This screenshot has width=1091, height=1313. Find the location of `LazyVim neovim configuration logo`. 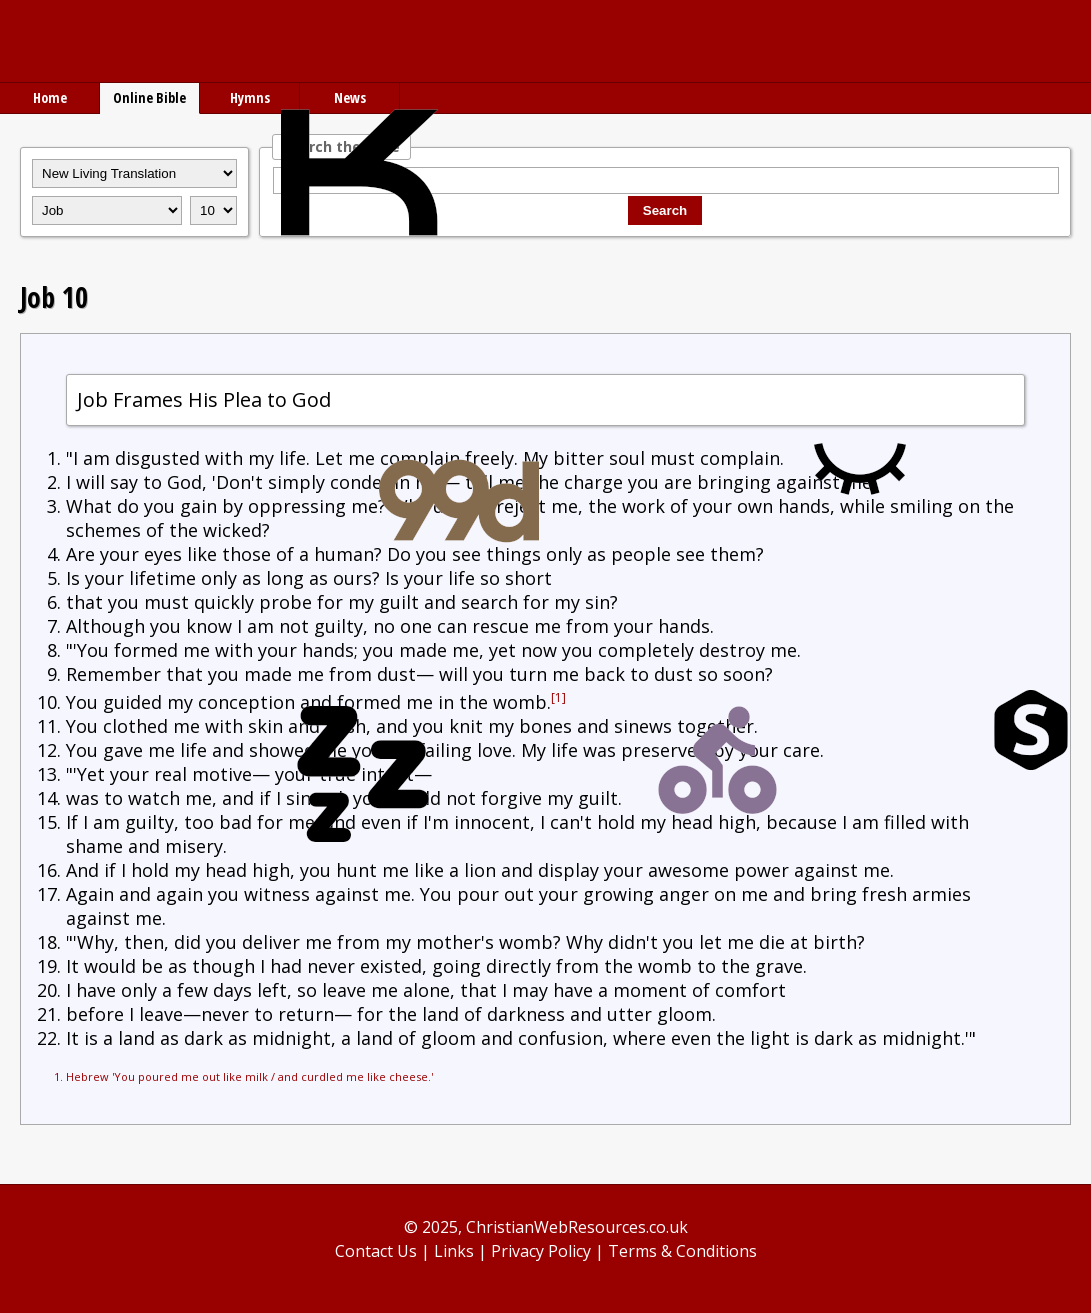

LazyVim neovim configuration logo is located at coordinates (363, 774).